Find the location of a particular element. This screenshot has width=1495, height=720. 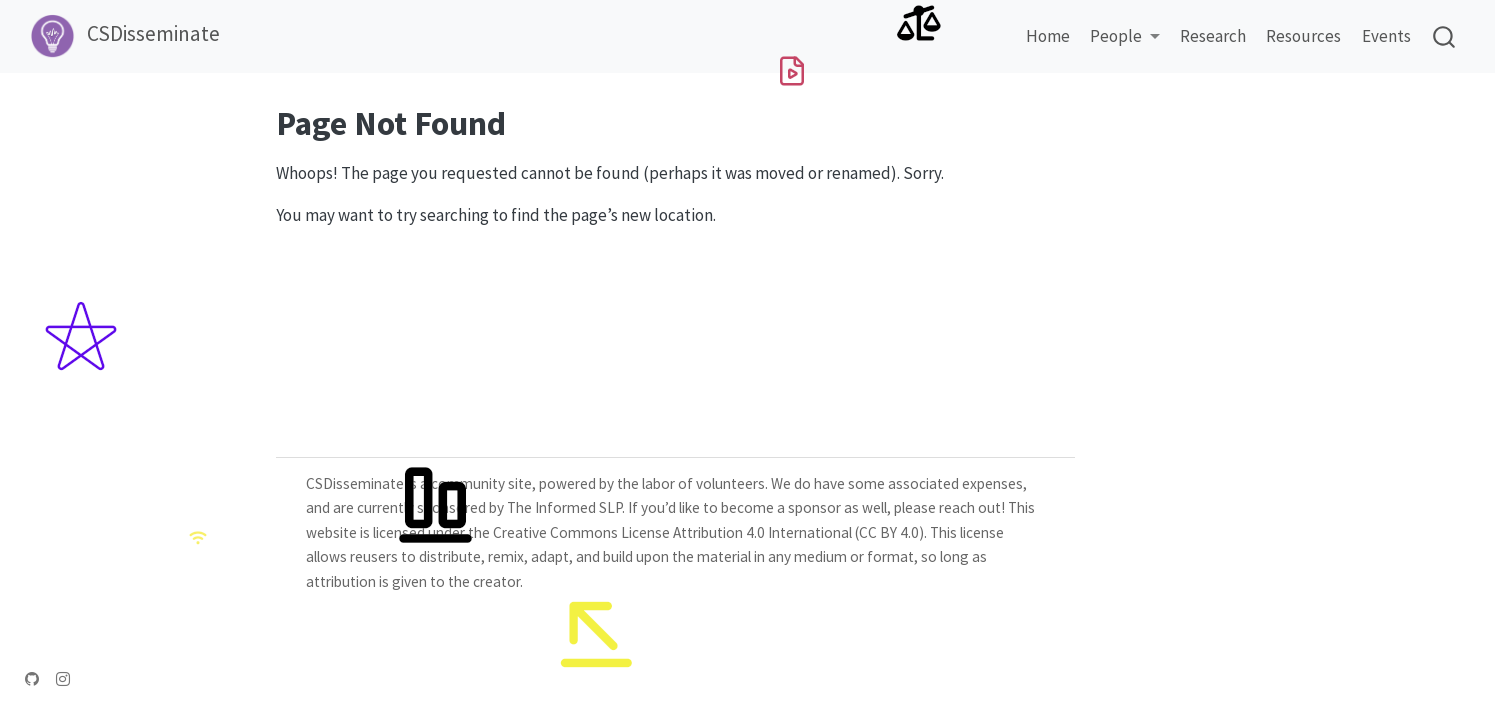

indicates medium wifi signal strength is located at coordinates (198, 535).